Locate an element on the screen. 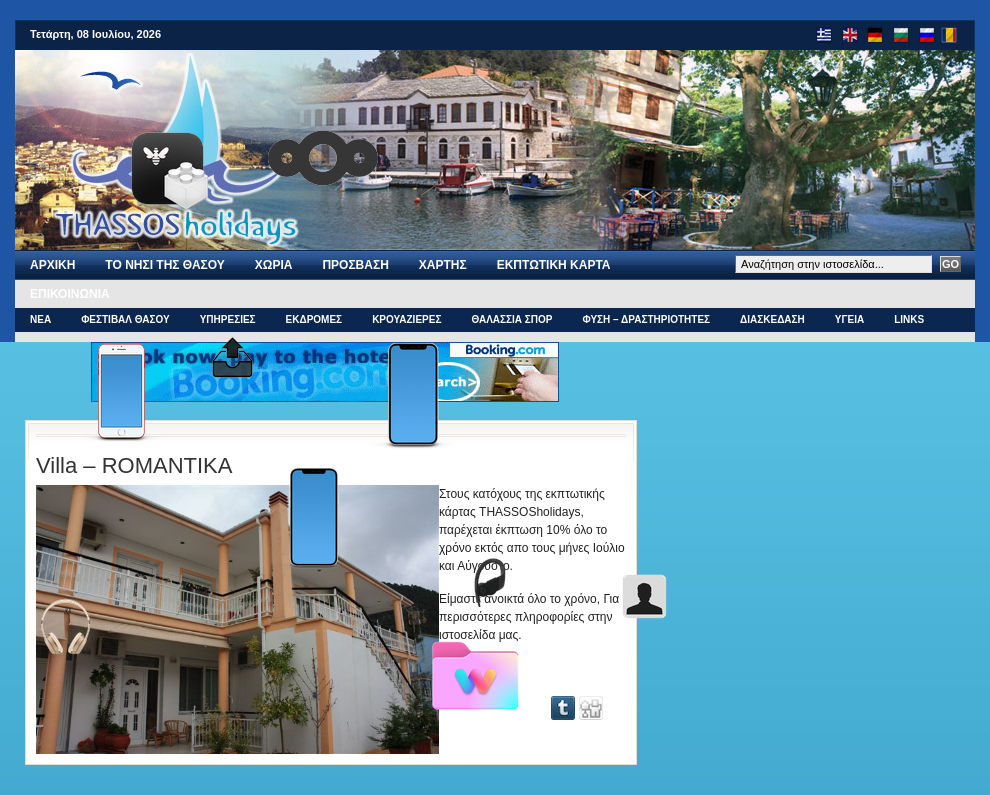  connect bluetooth headphones is located at coordinates (65, 626).